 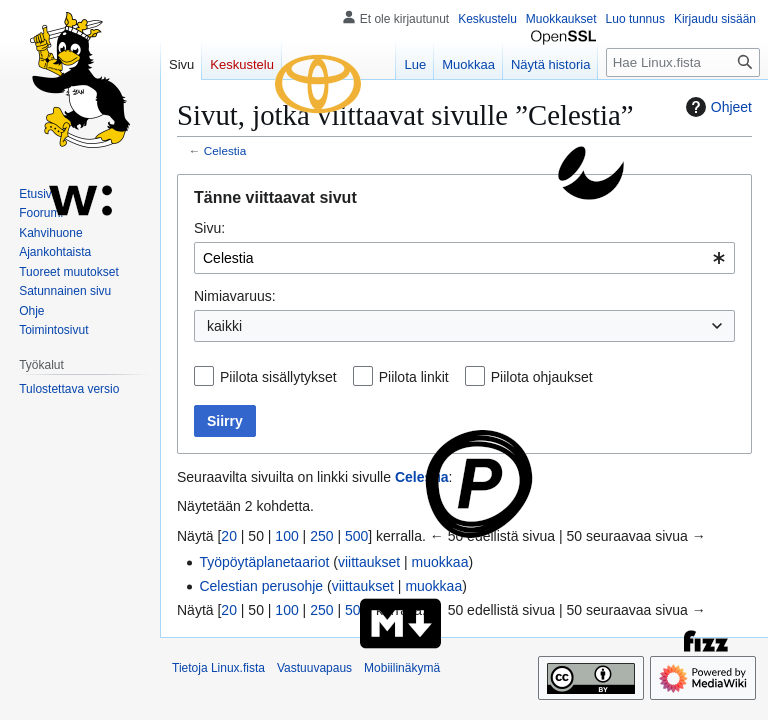 What do you see at coordinates (563, 37) in the screenshot?
I see `OpenSSL cryptography library logo` at bounding box center [563, 37].